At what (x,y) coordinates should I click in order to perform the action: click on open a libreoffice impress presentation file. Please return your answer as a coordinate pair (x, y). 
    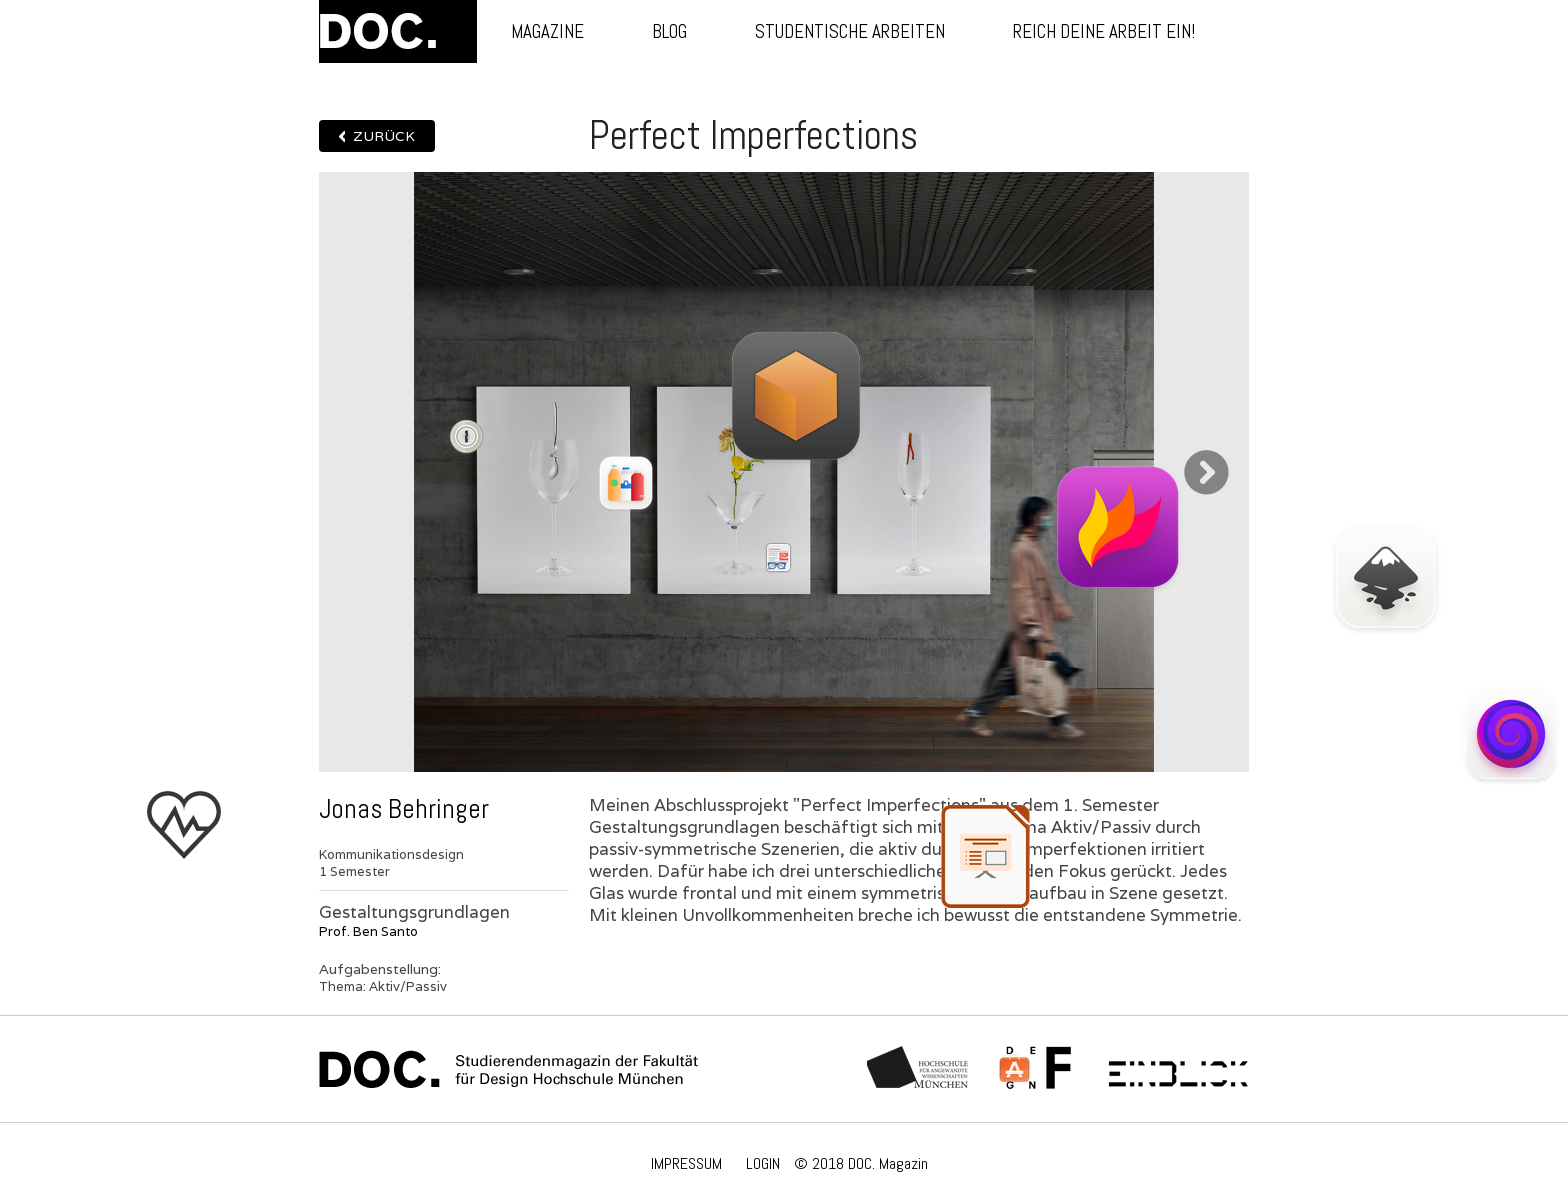
    Looking at the image, I should click on (985, 856).